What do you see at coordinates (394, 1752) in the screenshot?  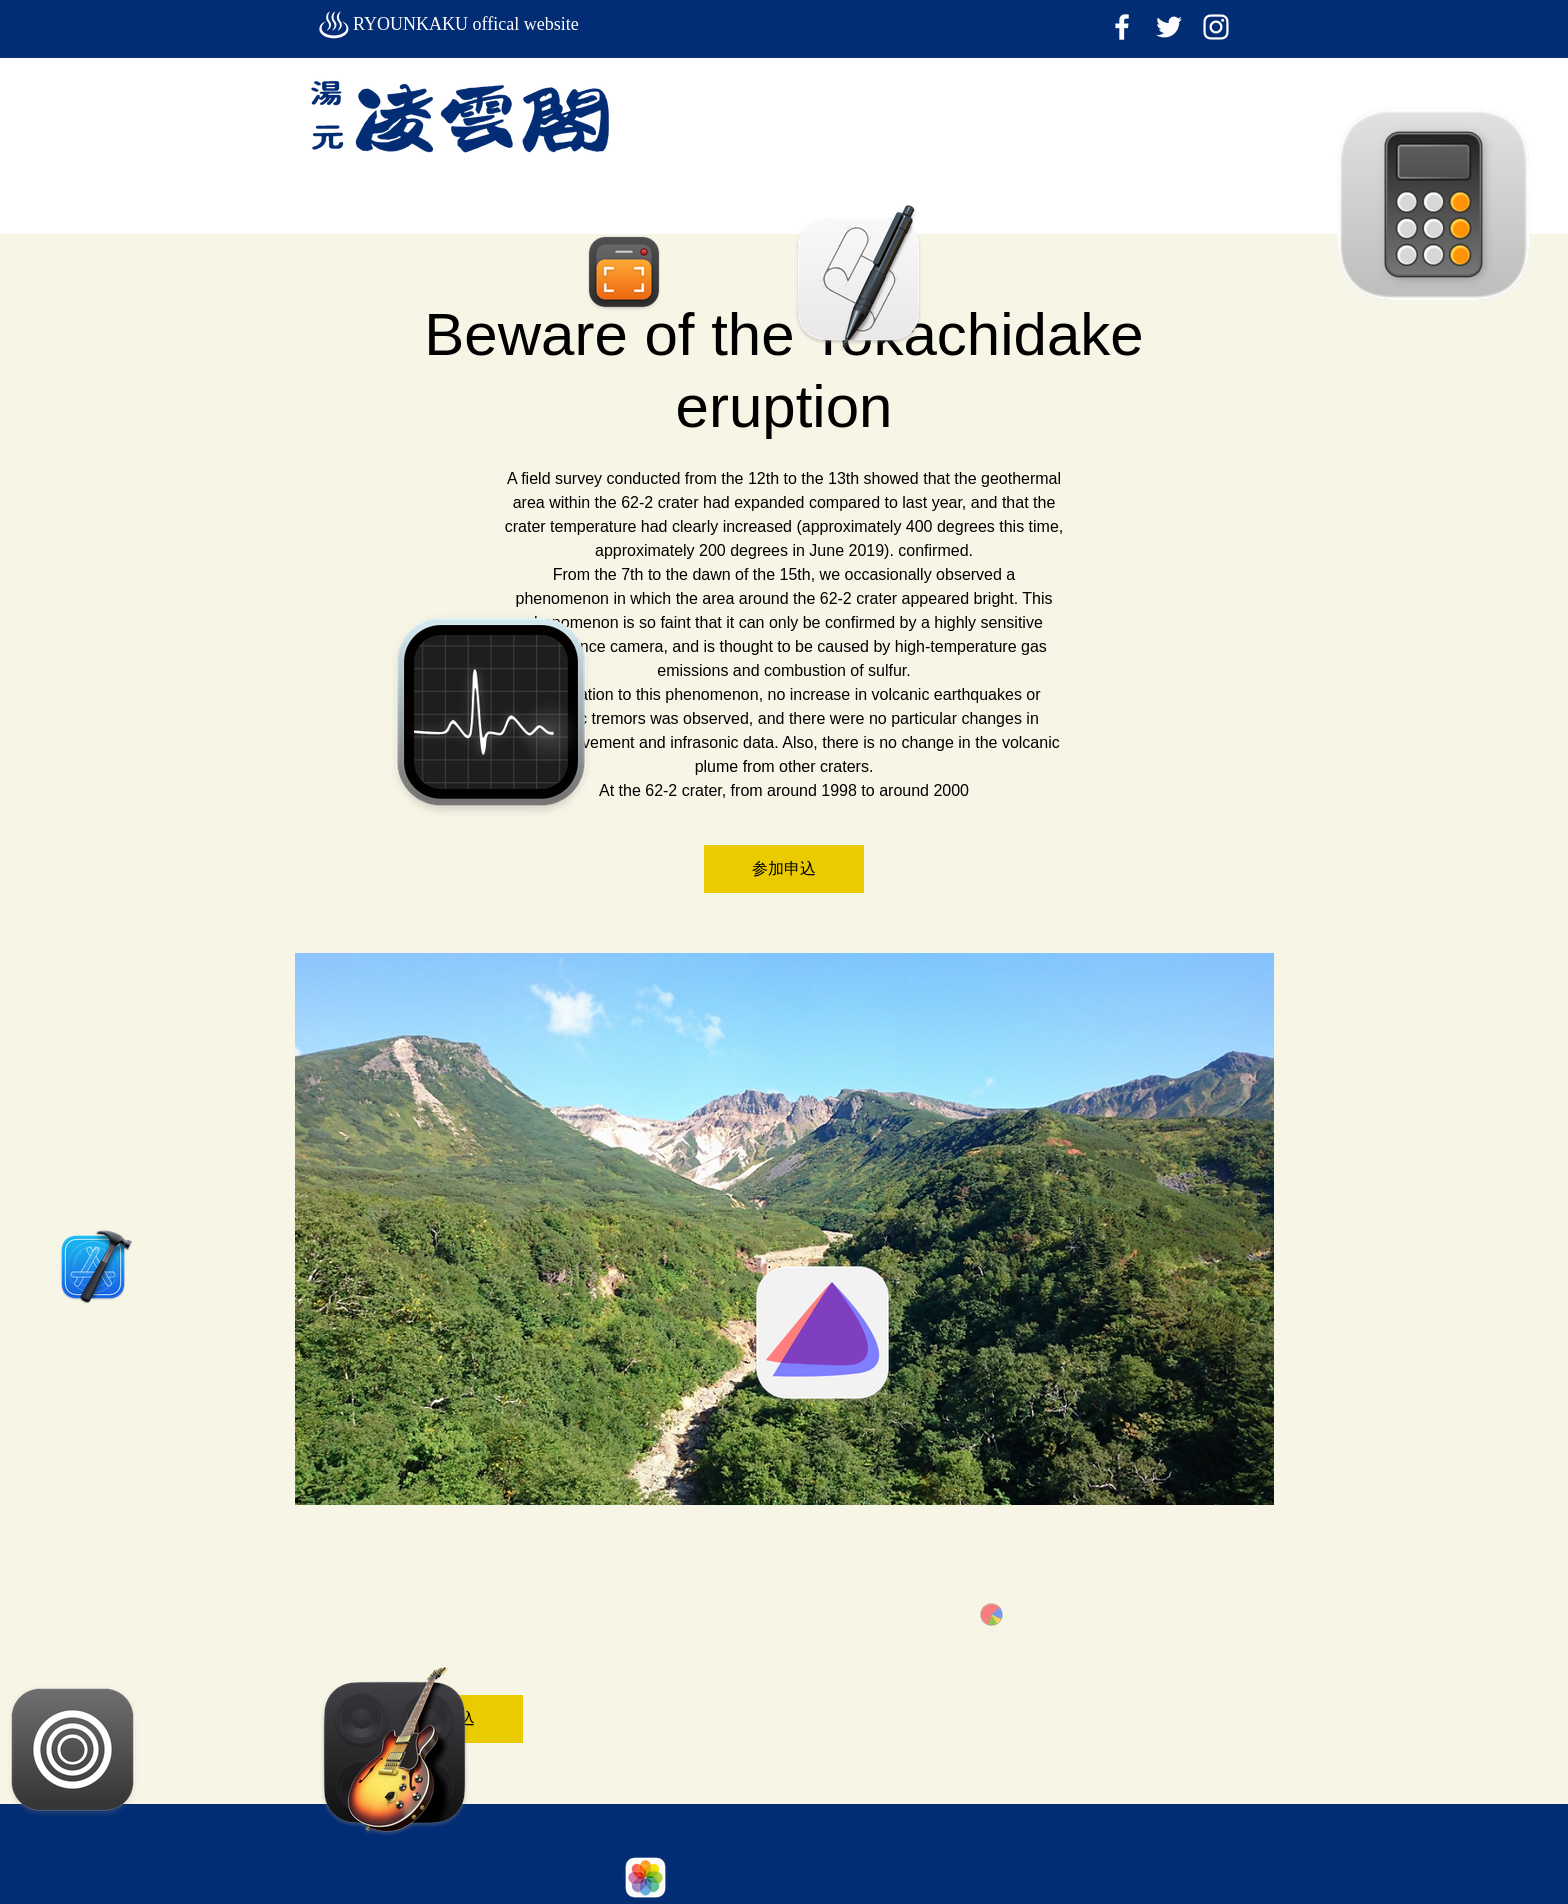 I see `open GarageBand to create or edit music` at bounding box center [394, 1752].